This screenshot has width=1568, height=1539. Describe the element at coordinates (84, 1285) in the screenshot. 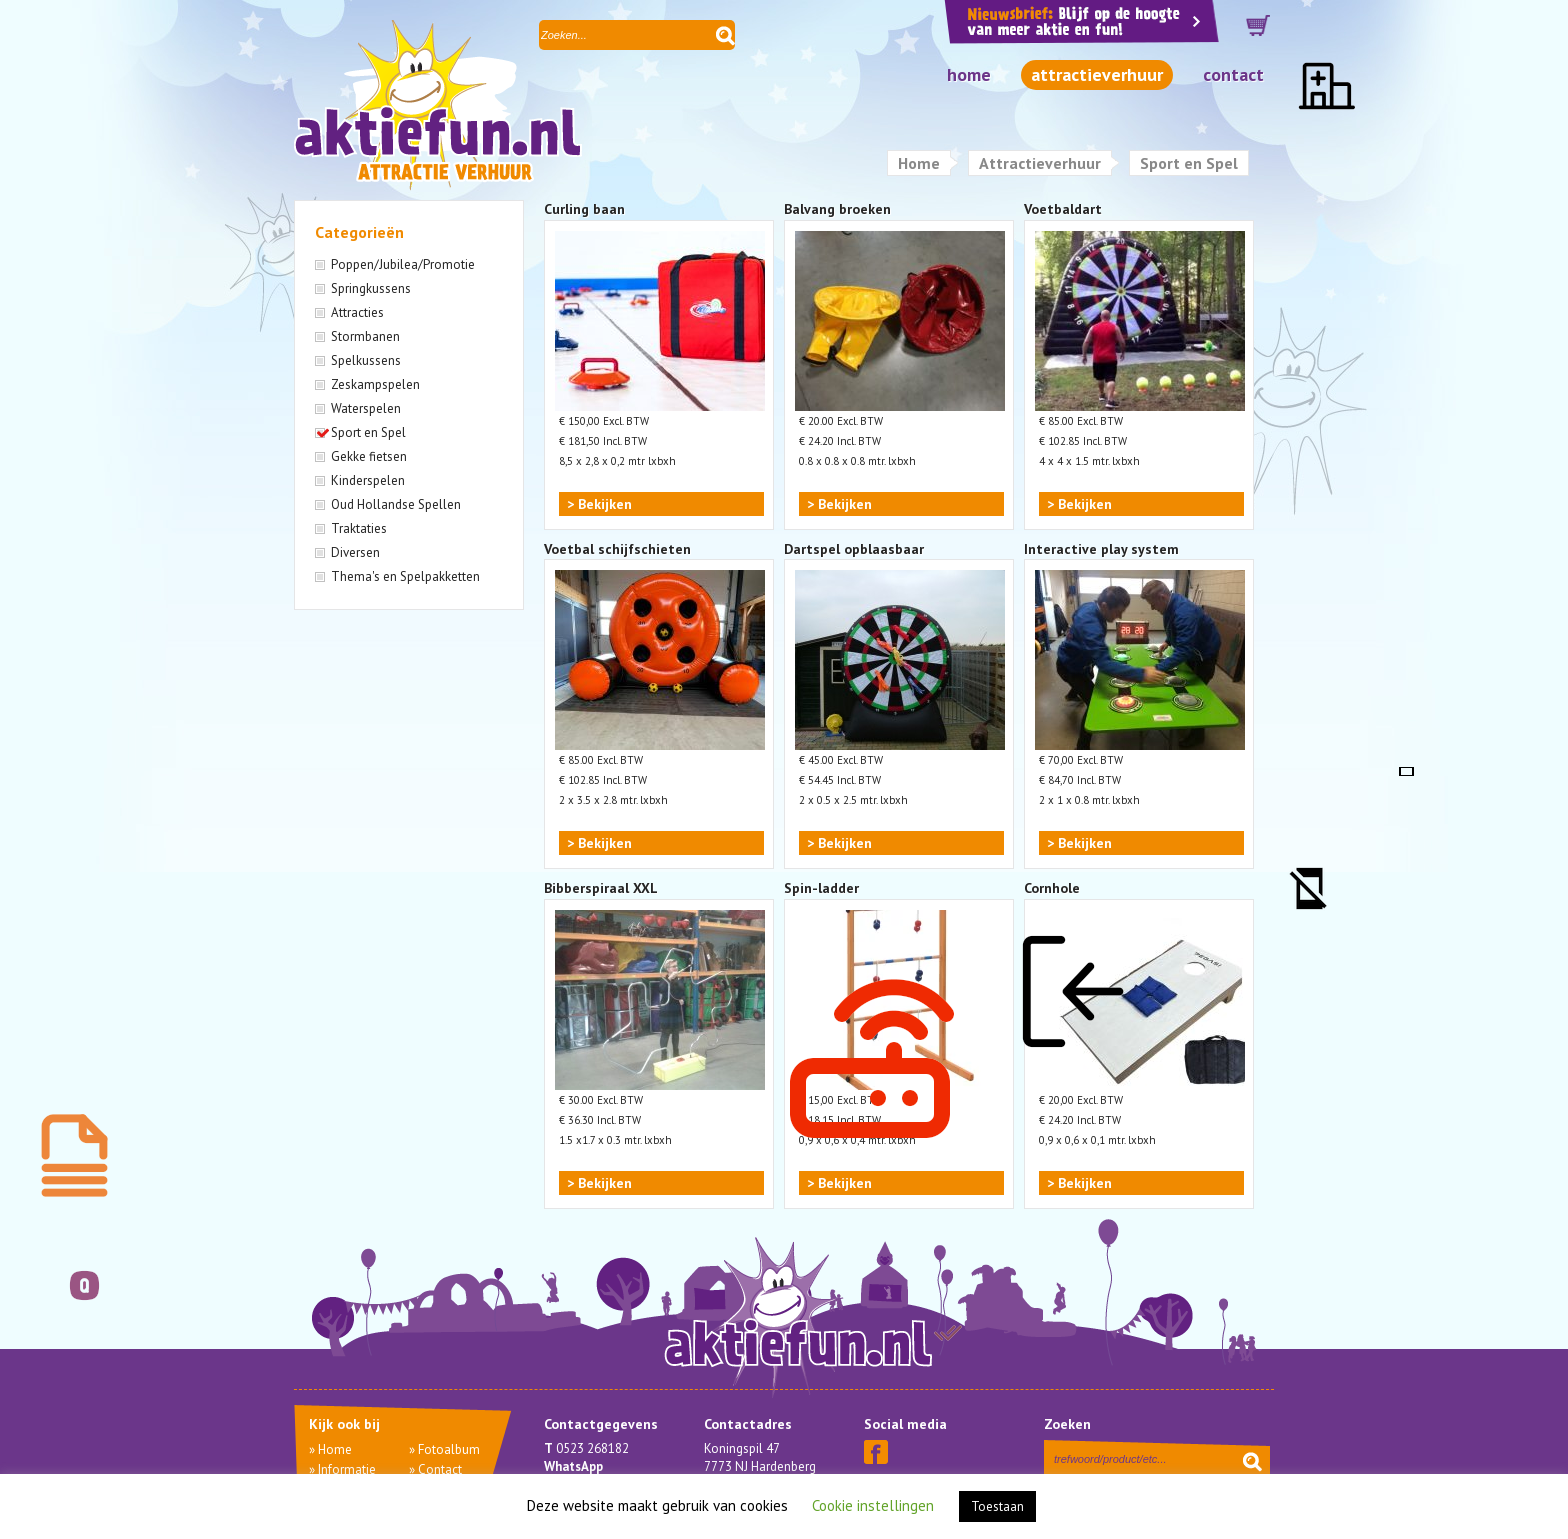

I see `represents the letter Q in a keyboard or text input` at that location.